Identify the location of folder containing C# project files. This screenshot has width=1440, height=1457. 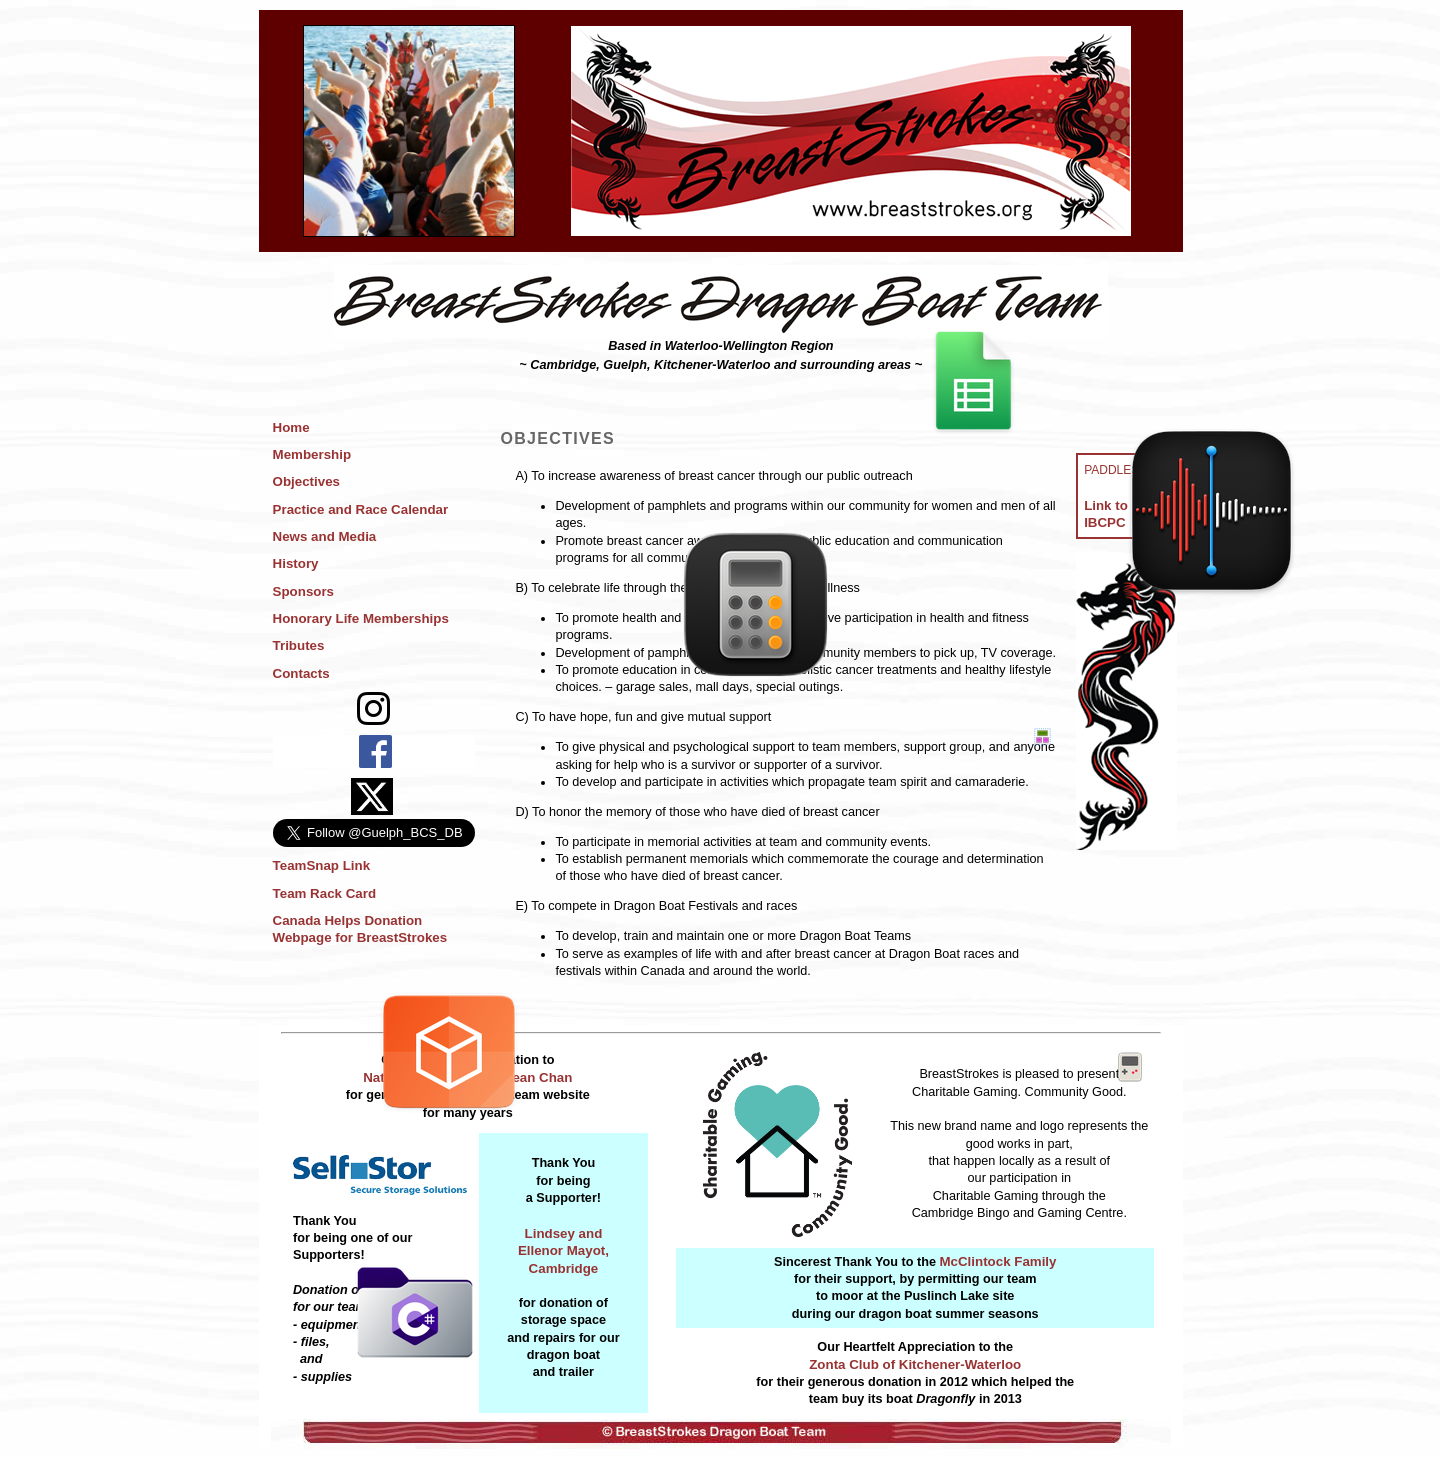
(414, 1315).